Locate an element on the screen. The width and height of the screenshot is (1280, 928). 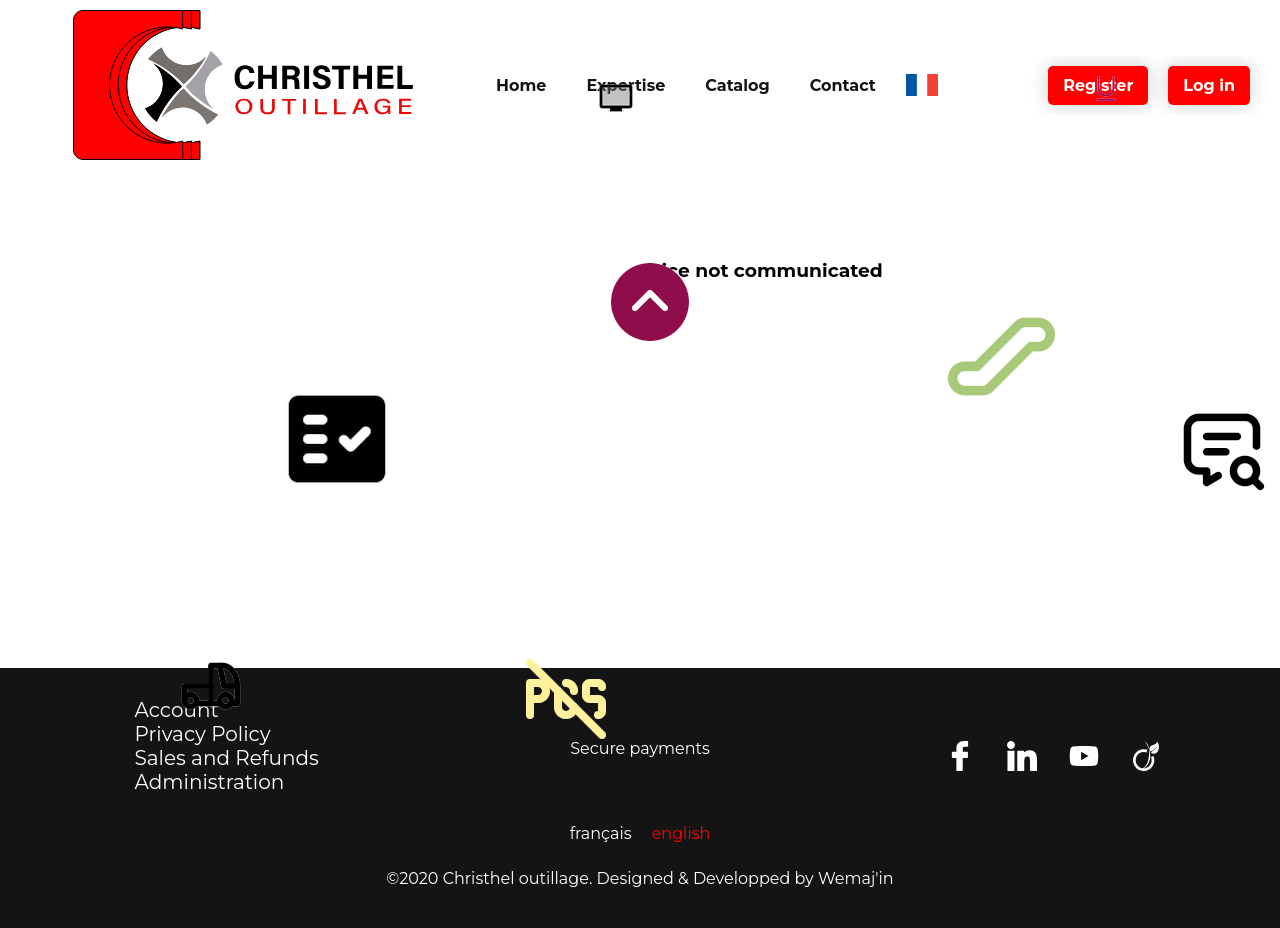
verify checklist items is located at coordinates (337, 439).